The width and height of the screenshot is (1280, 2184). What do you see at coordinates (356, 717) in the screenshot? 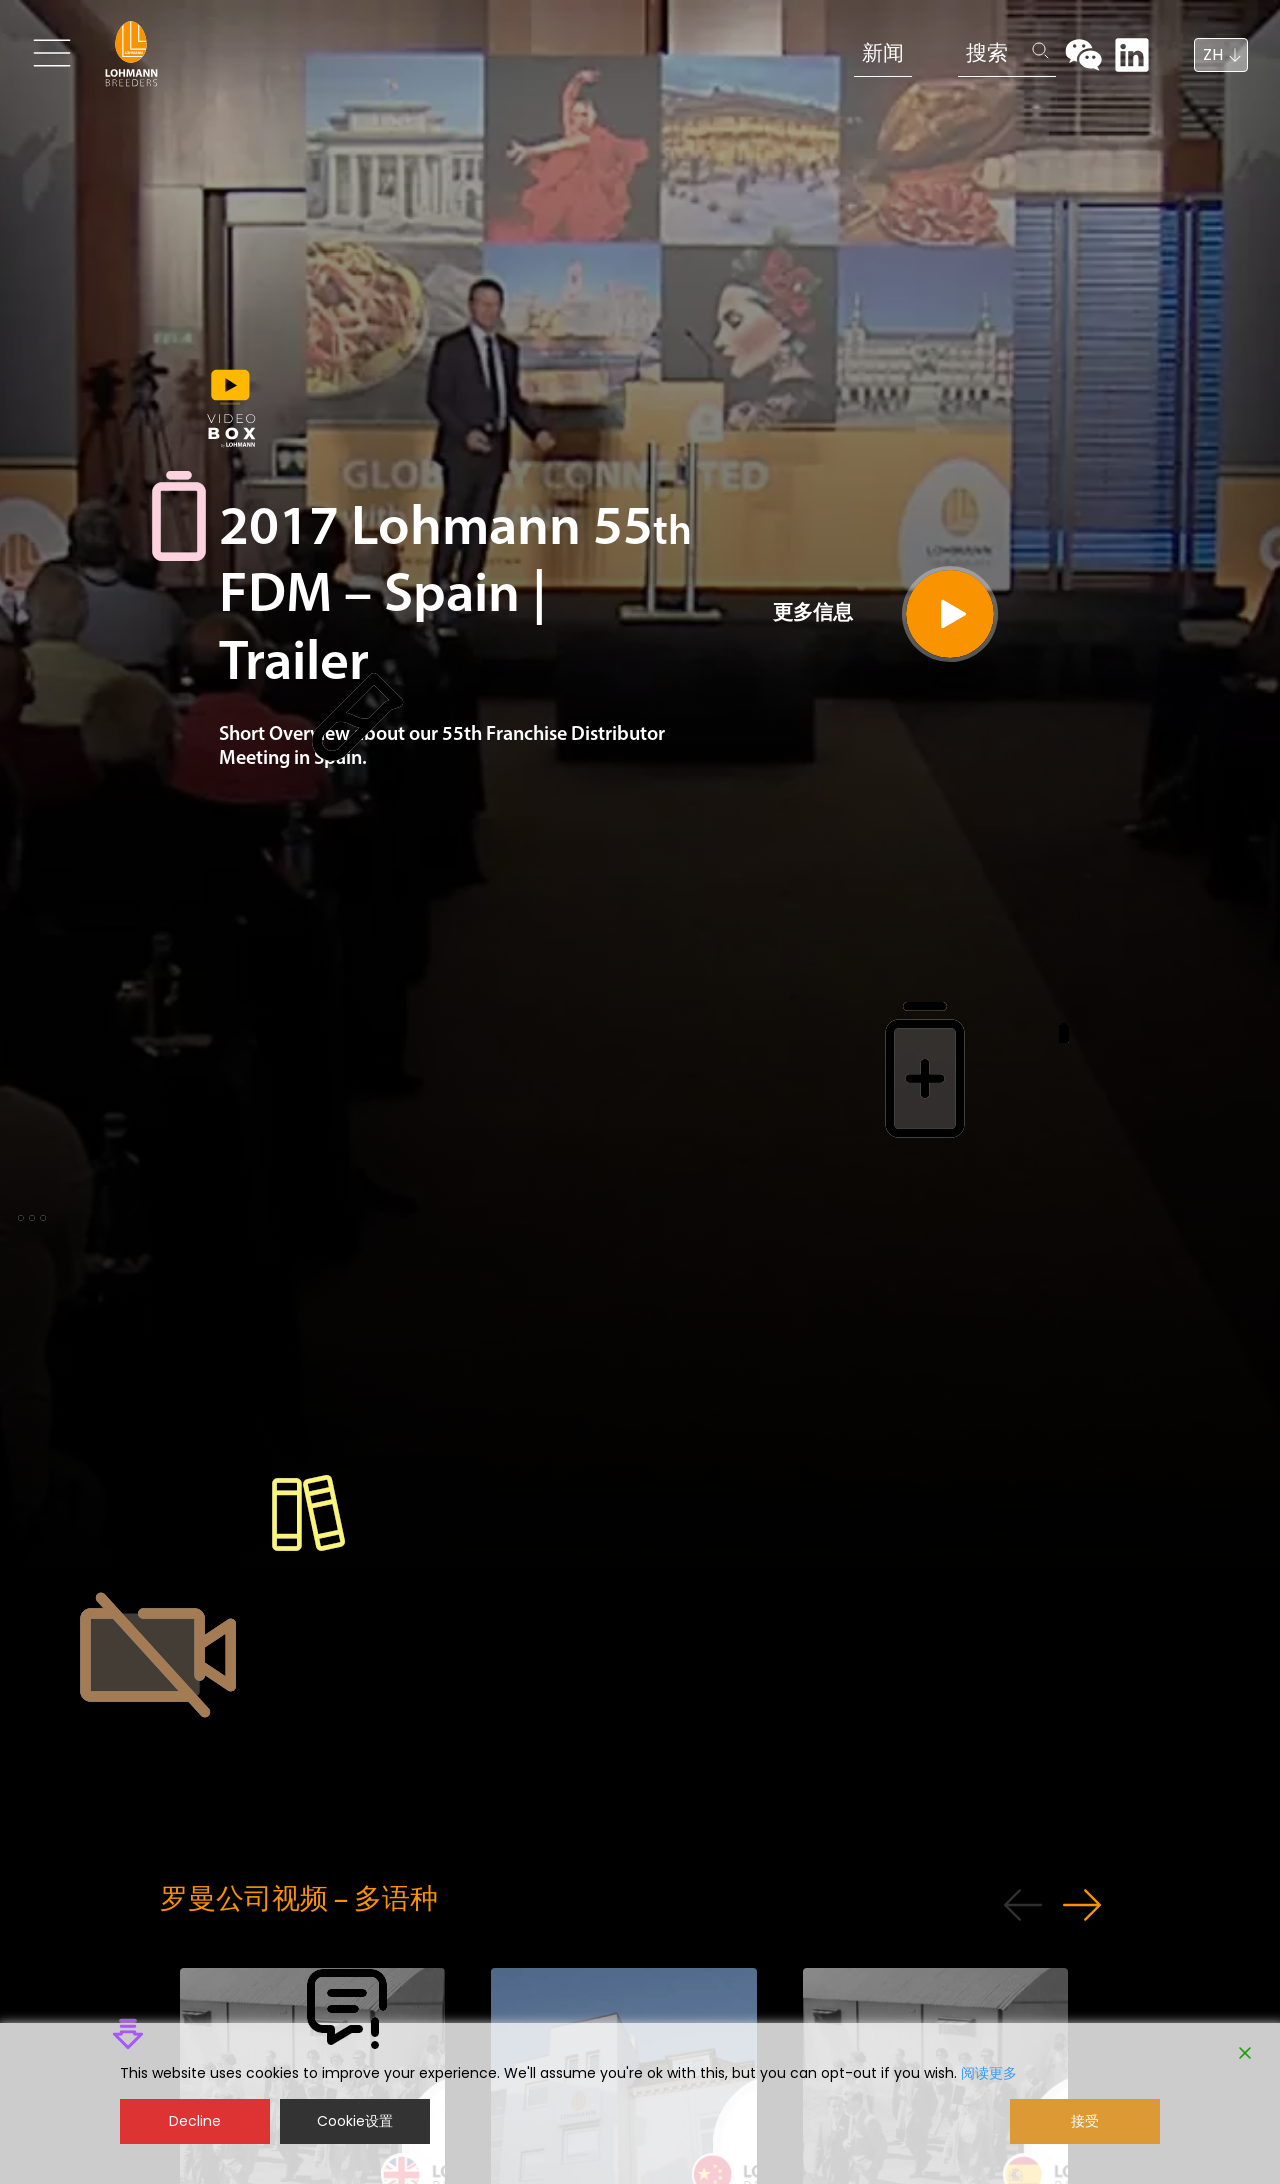
I see `access lab or test results` at bounding box center [356, 717].